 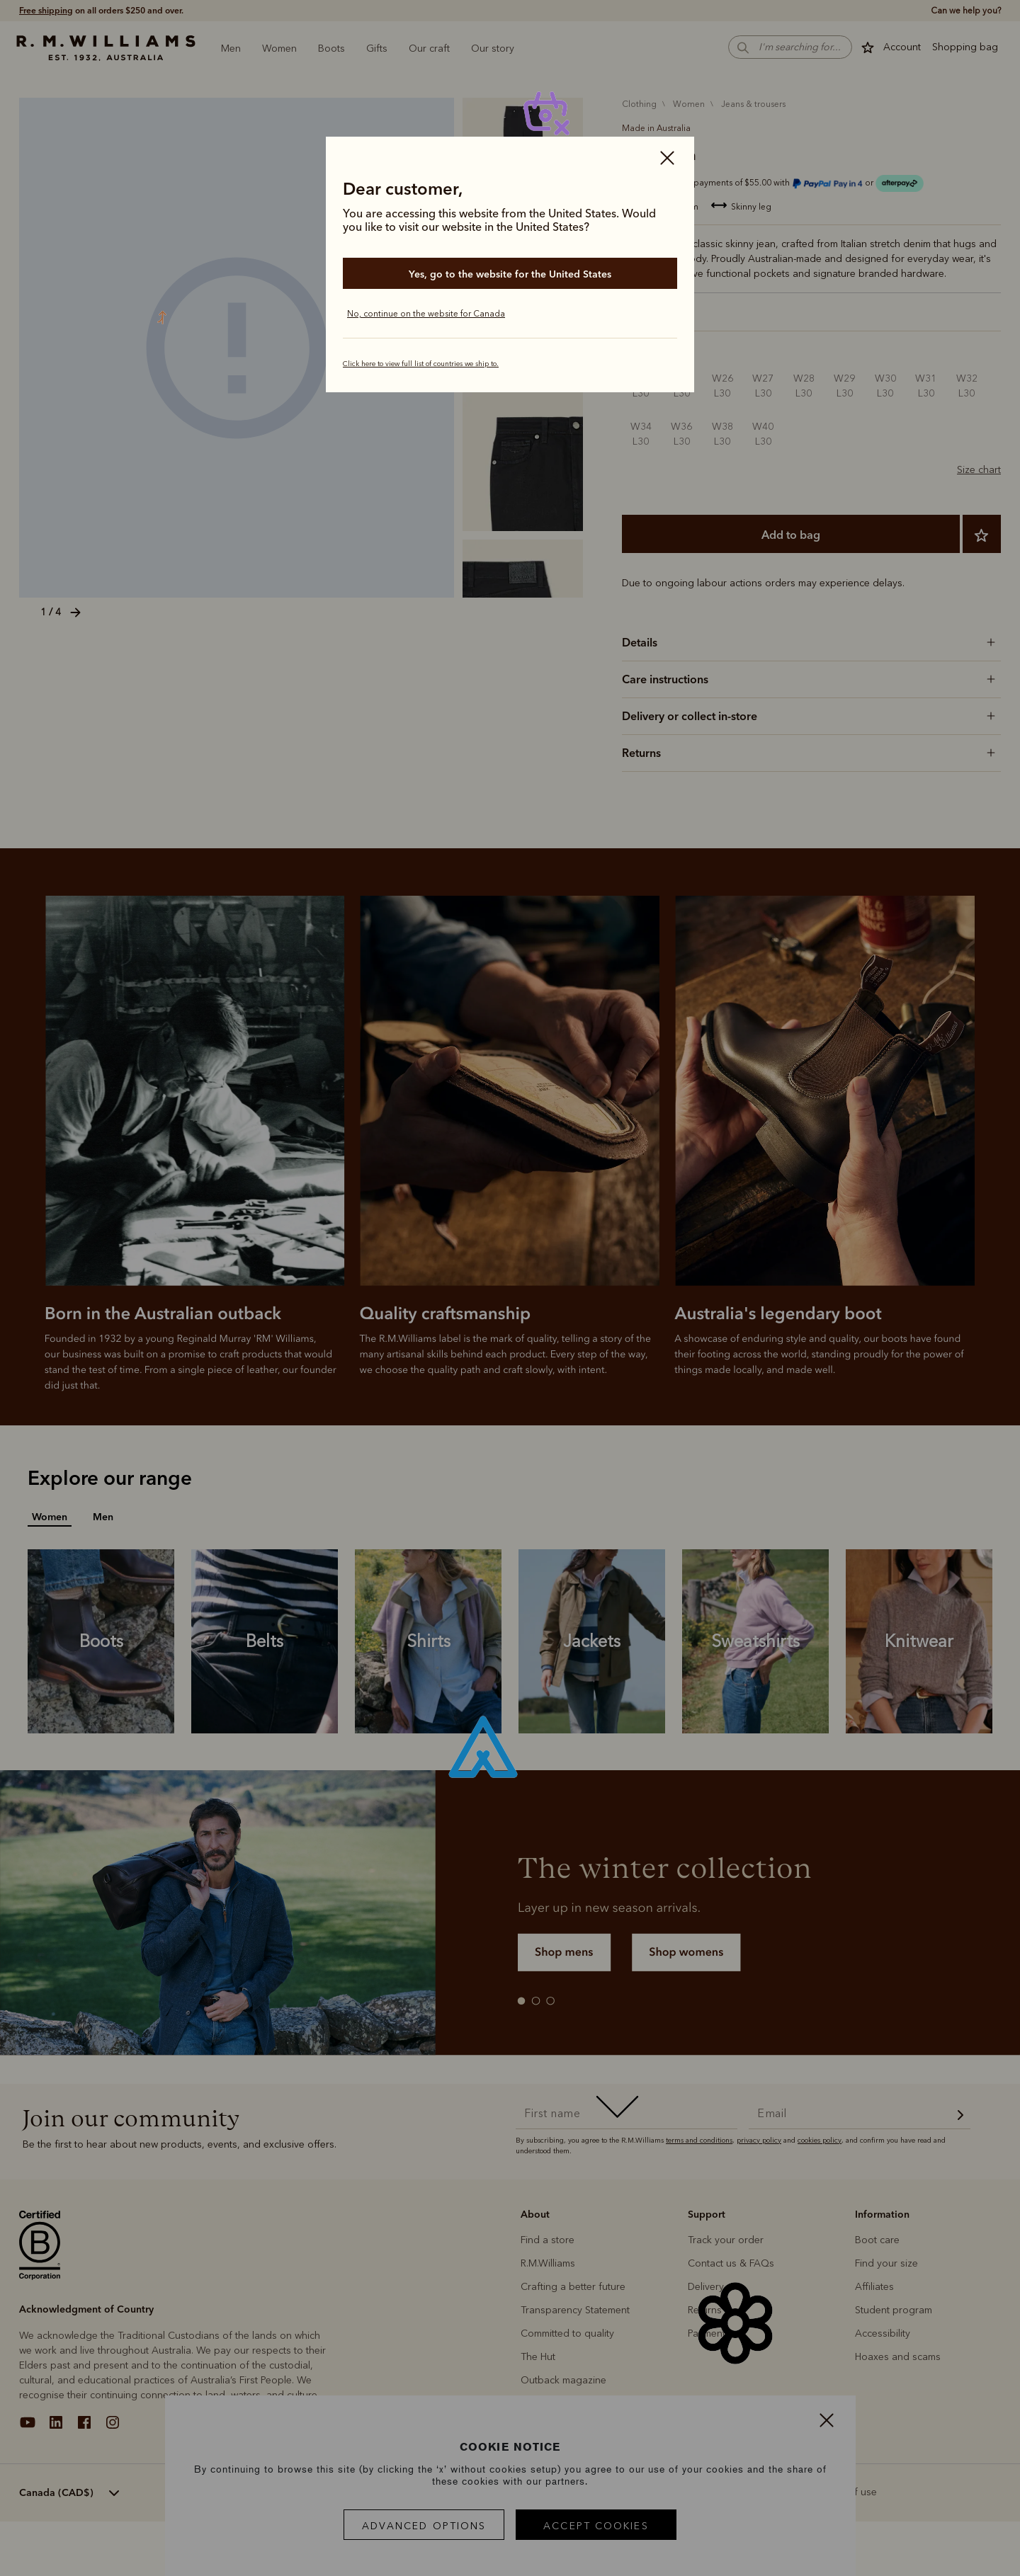 I want to click on remove item from basket, so click(x=545, y=111).